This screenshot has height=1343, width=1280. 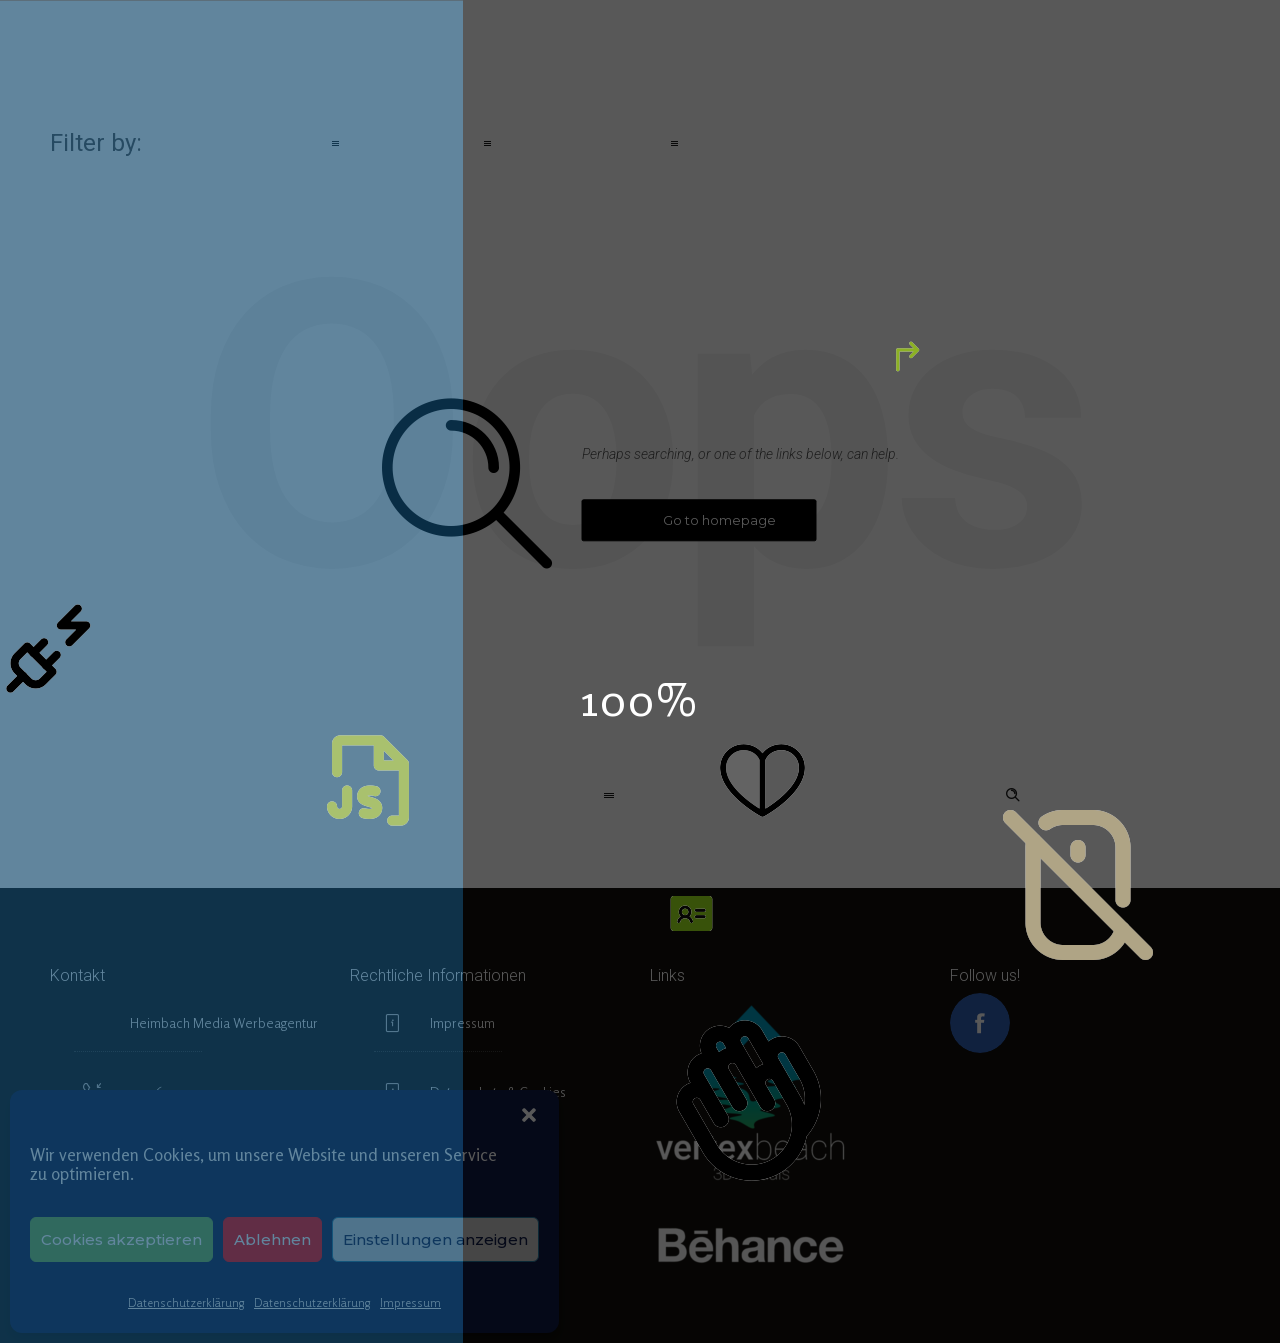 What do you see at coordinates (751, 1100) in the screenshot?
I see `give applause or show appreciation` at bounding box center [751, 1100].